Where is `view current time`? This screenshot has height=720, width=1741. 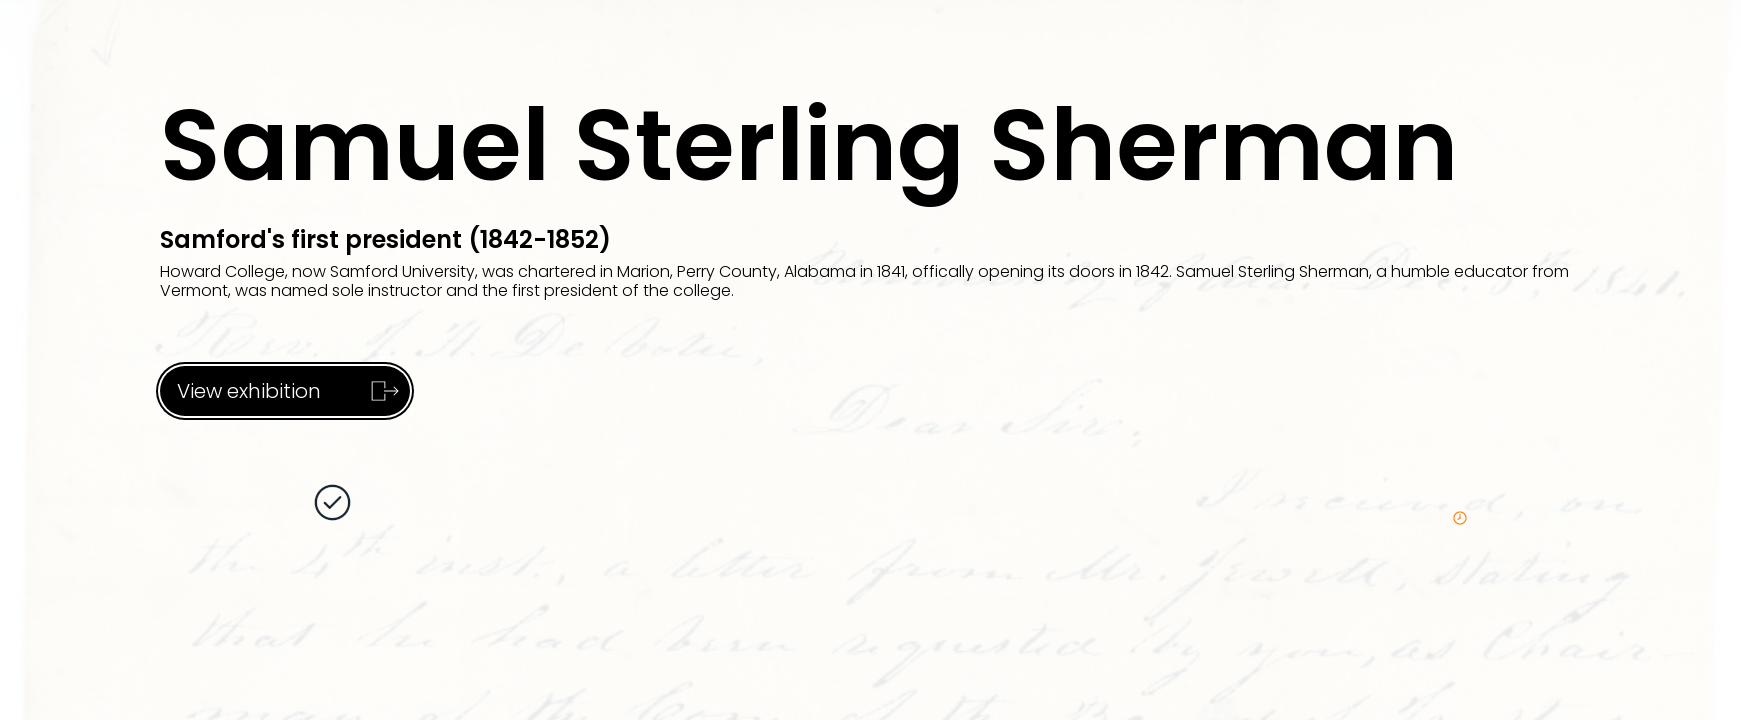
view current time is located at coordinates (1460, 518).